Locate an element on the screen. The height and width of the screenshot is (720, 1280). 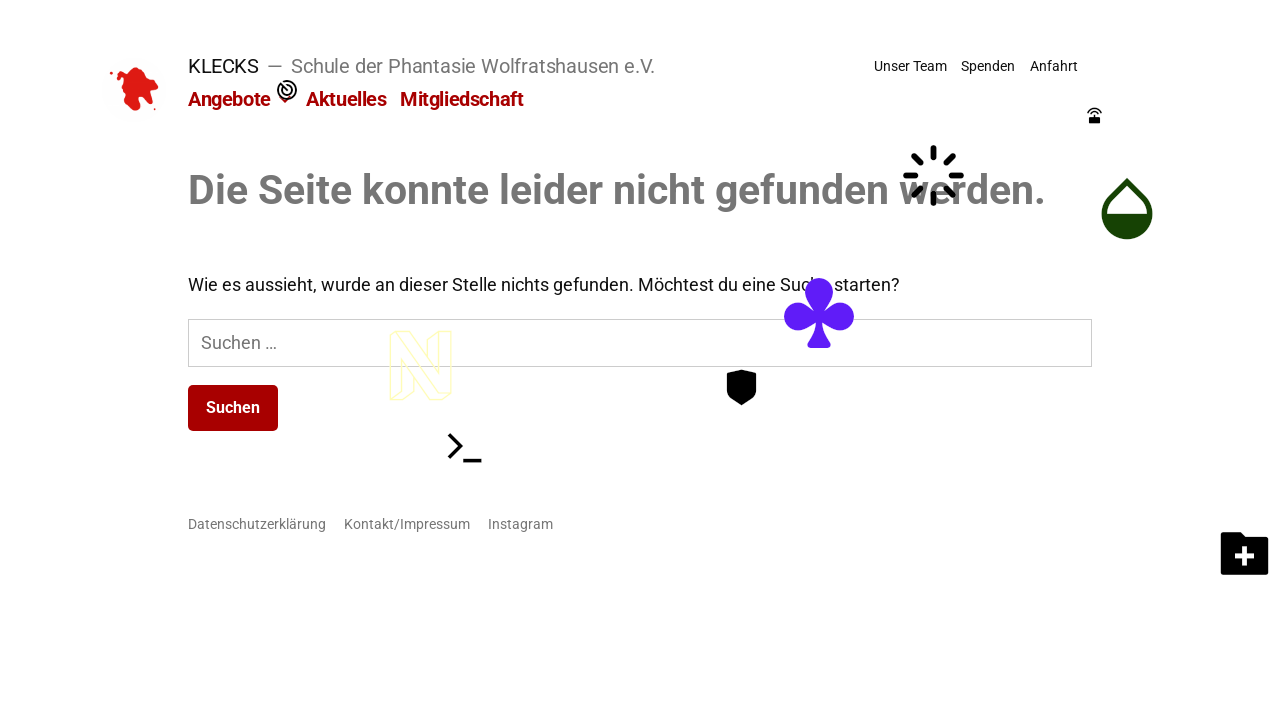
scan a QR code or barcode is located at coordinates (287, 90).